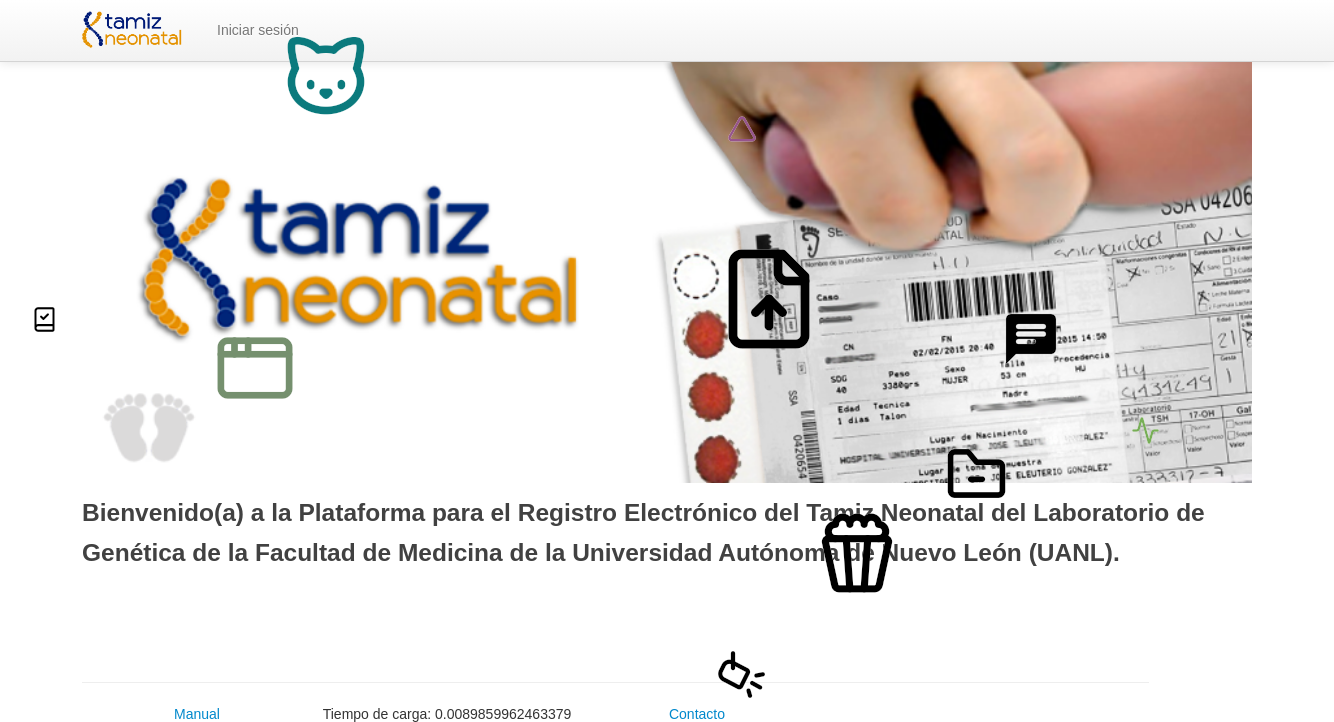 The image size is (1334, 722). I want to click on spotlight or highlight feature, so click(741, 674).